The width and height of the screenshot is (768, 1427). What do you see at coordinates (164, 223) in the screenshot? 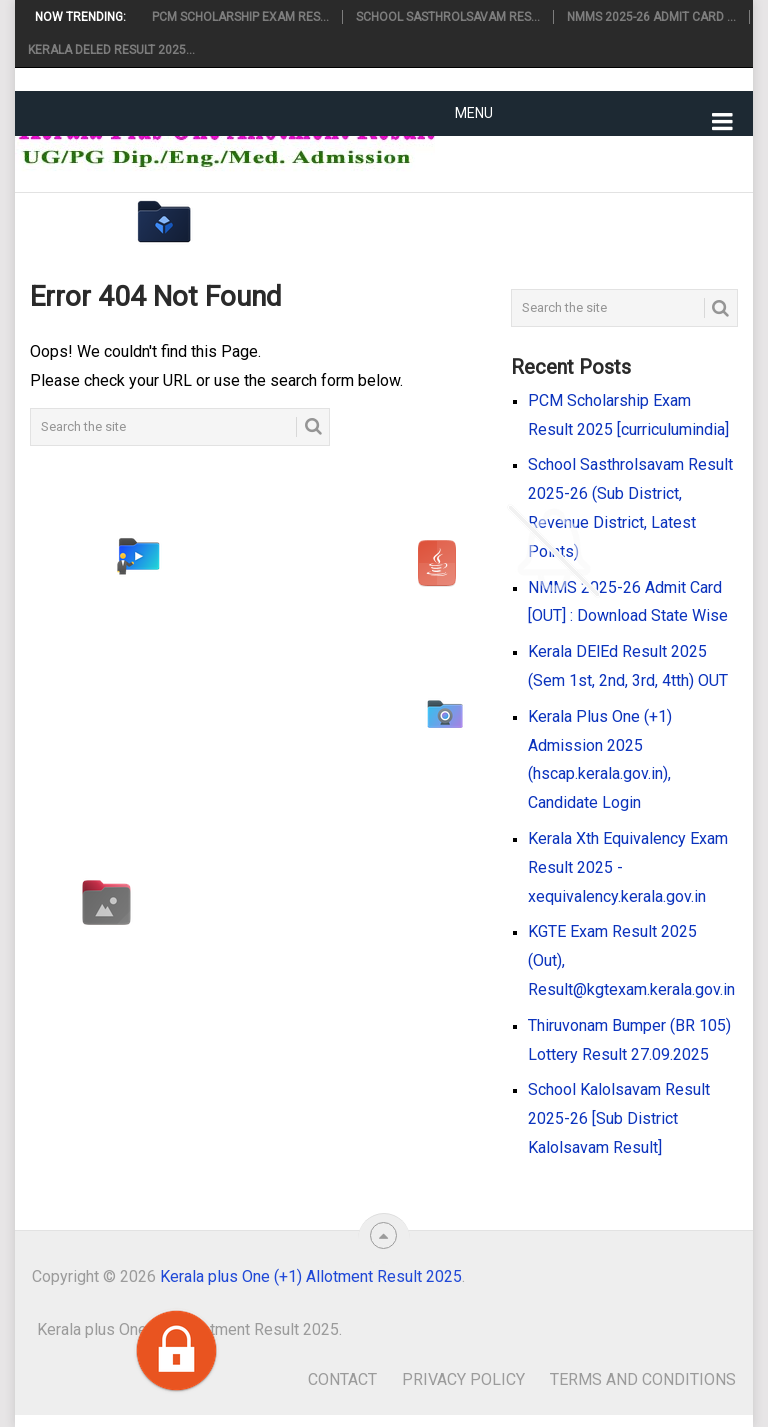
I see `open blockchain-related files and documents` at bounding box center [164, 223].